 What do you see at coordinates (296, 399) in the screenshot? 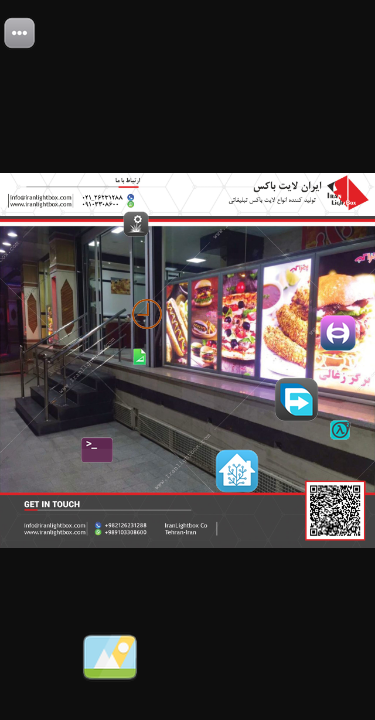
I see `open free download manager app` at bounding box center [296, 399].